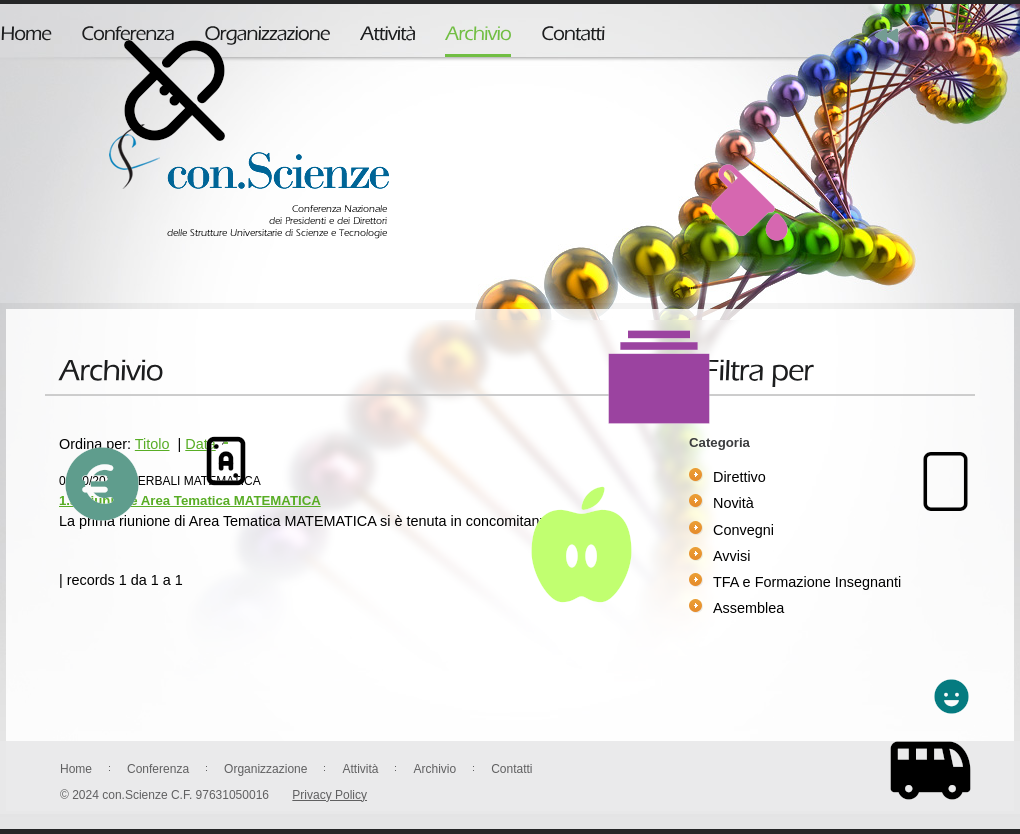 This screenshot has width=1020, height=834. What do you see at coordinates (945, 481) in the screenshot?
I see `switch to tablet view` at bounding box center [945, 481].